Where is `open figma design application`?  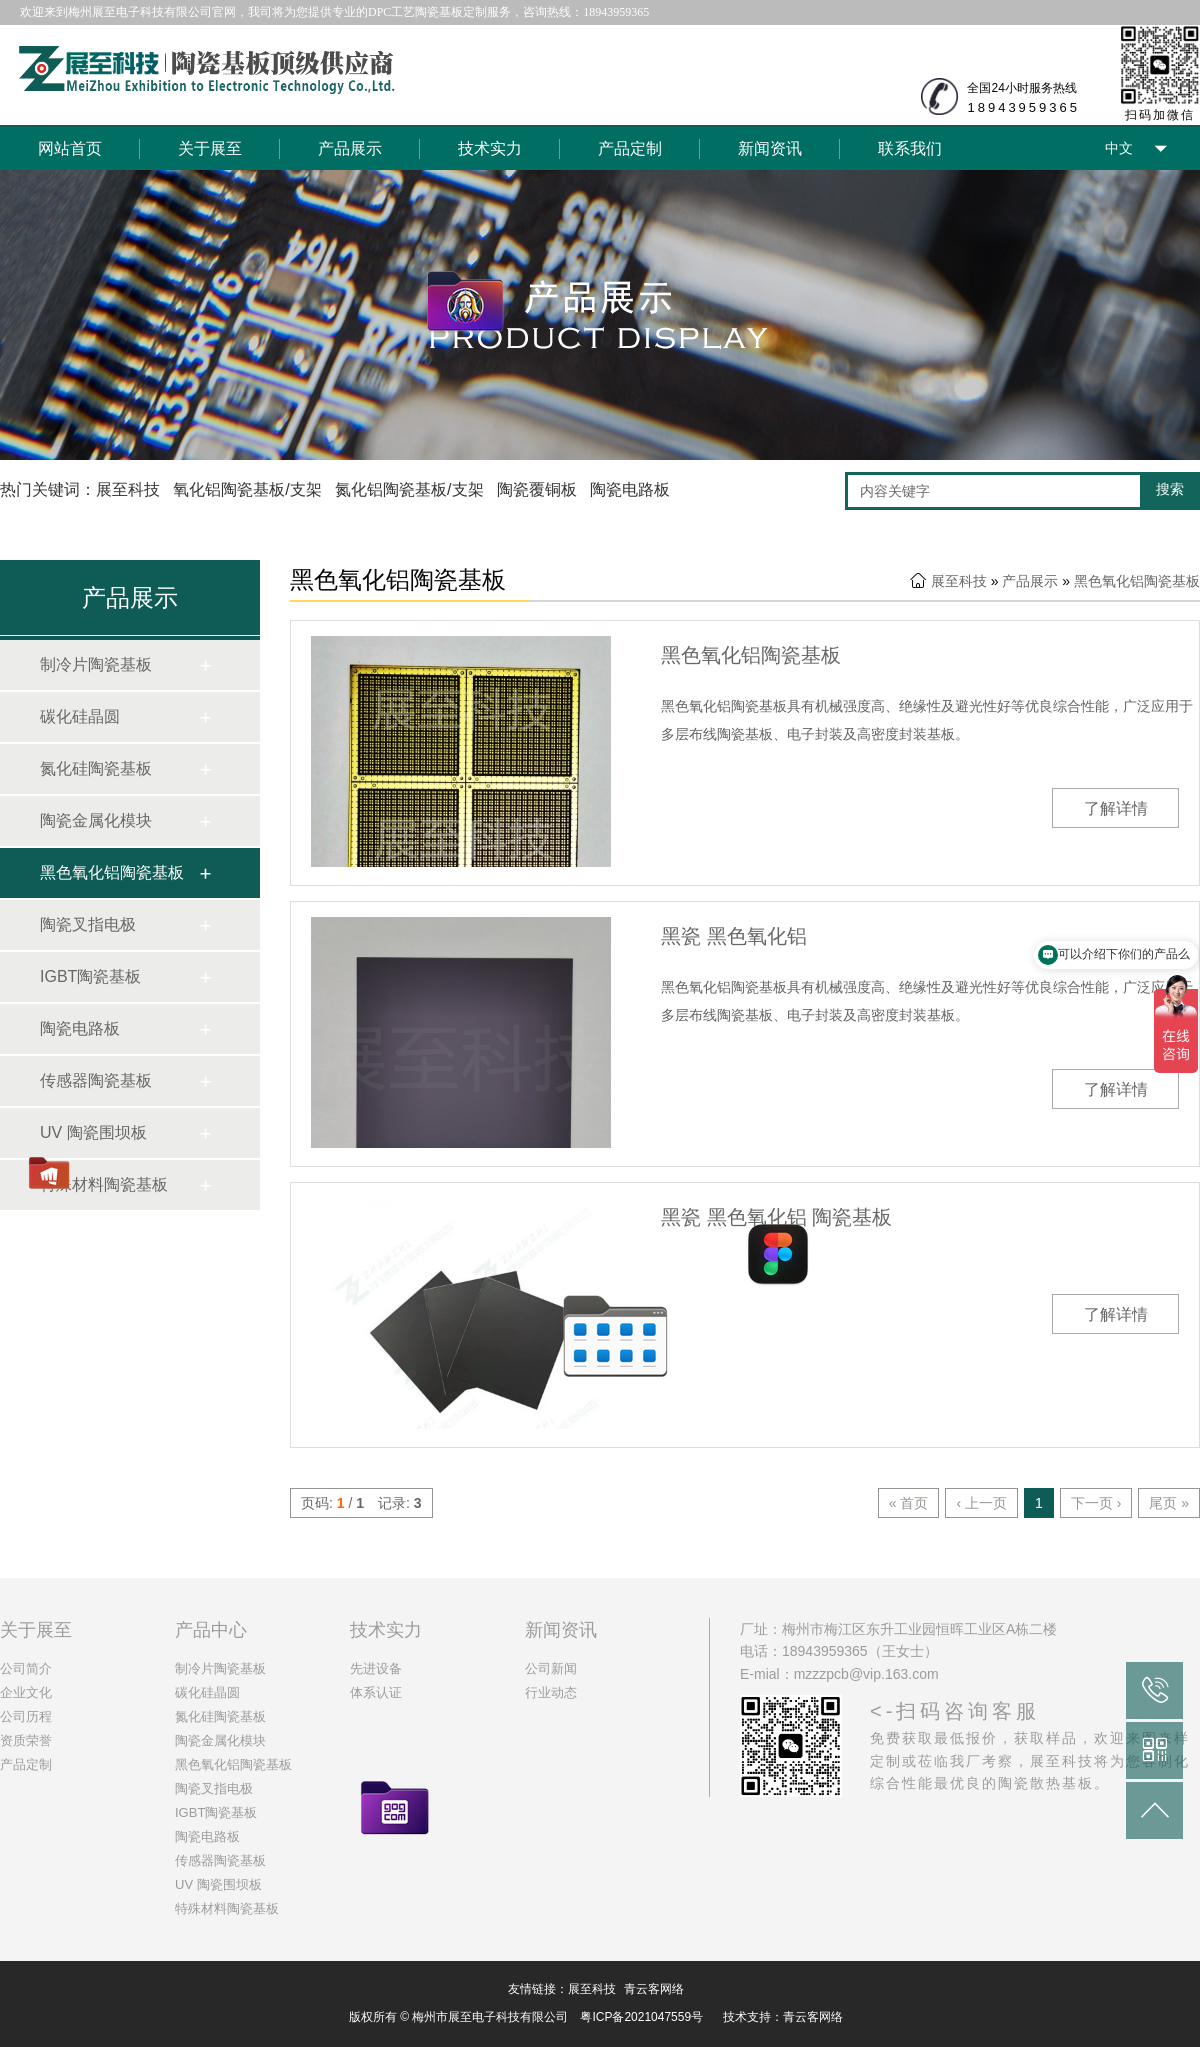 open figma design application is located at coordinates (778, 1254).